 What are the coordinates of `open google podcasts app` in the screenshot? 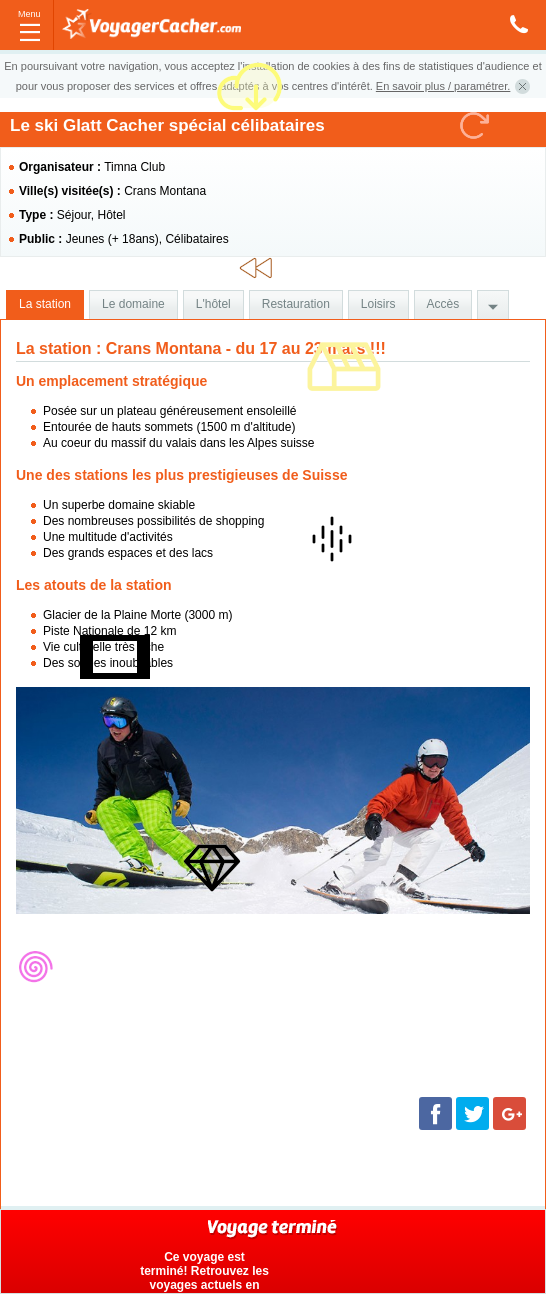 It's located at (332, 539).